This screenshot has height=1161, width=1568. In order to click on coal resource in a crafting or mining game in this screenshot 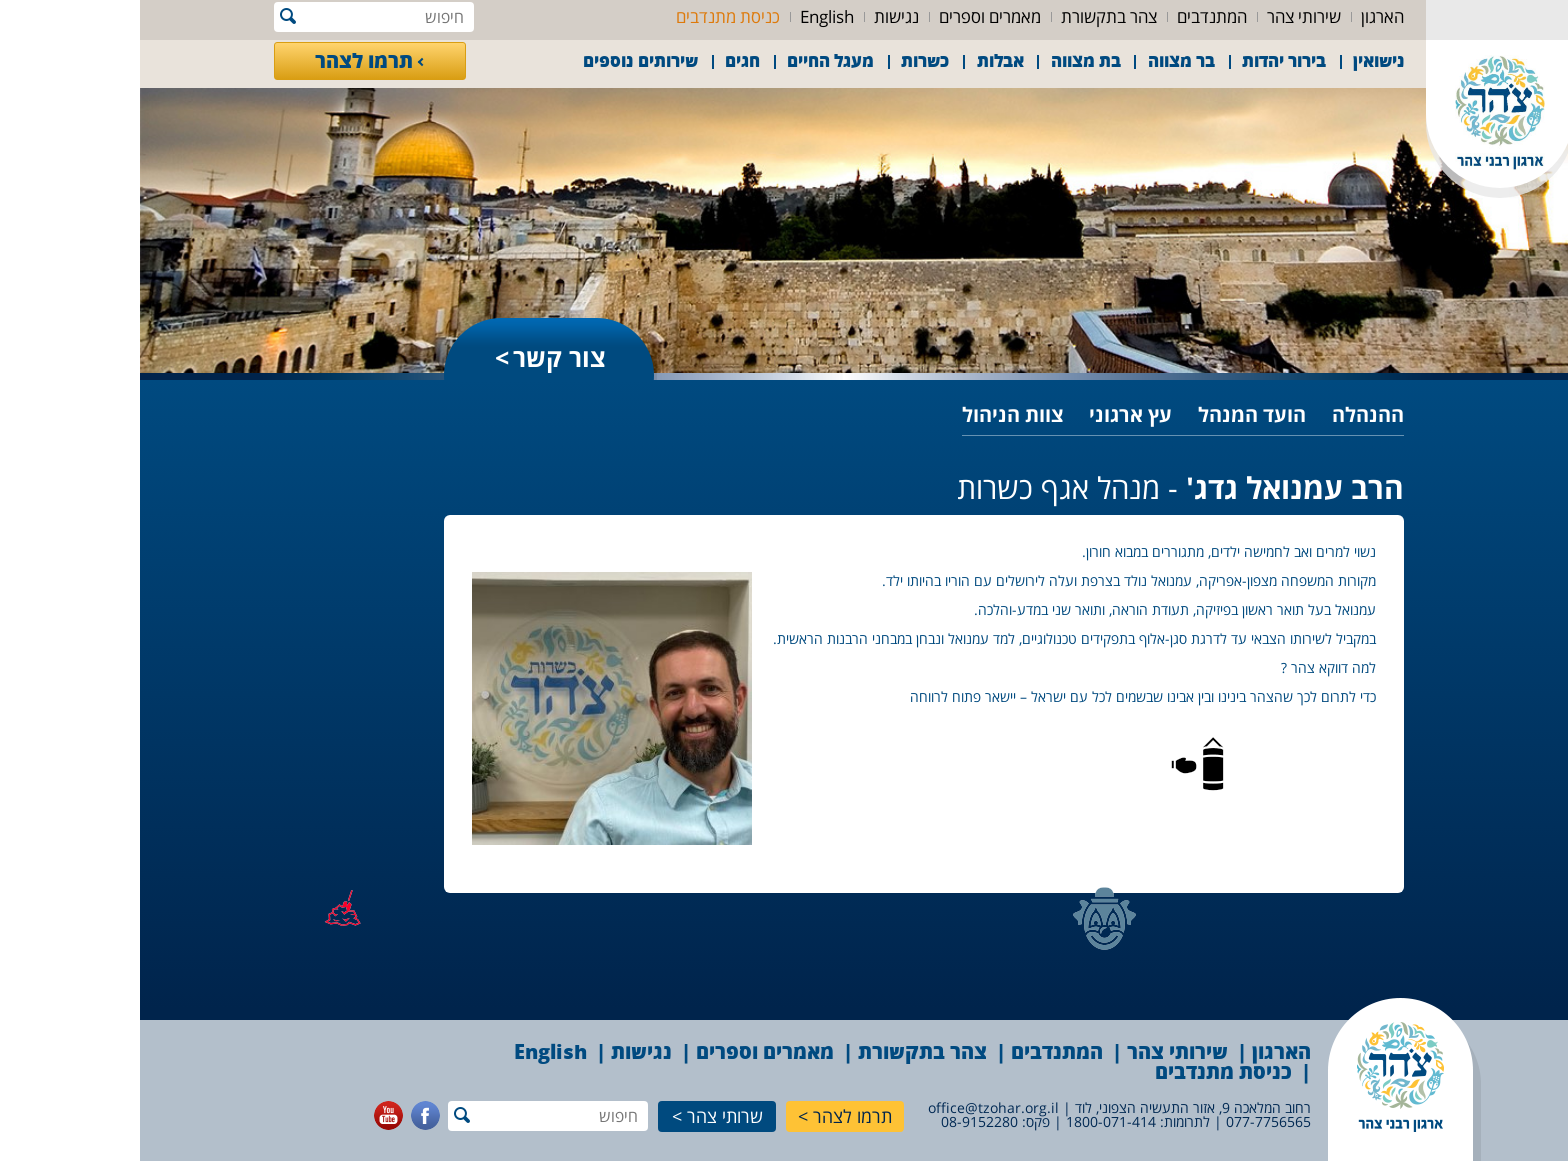, I will do `click(343, 908)`.